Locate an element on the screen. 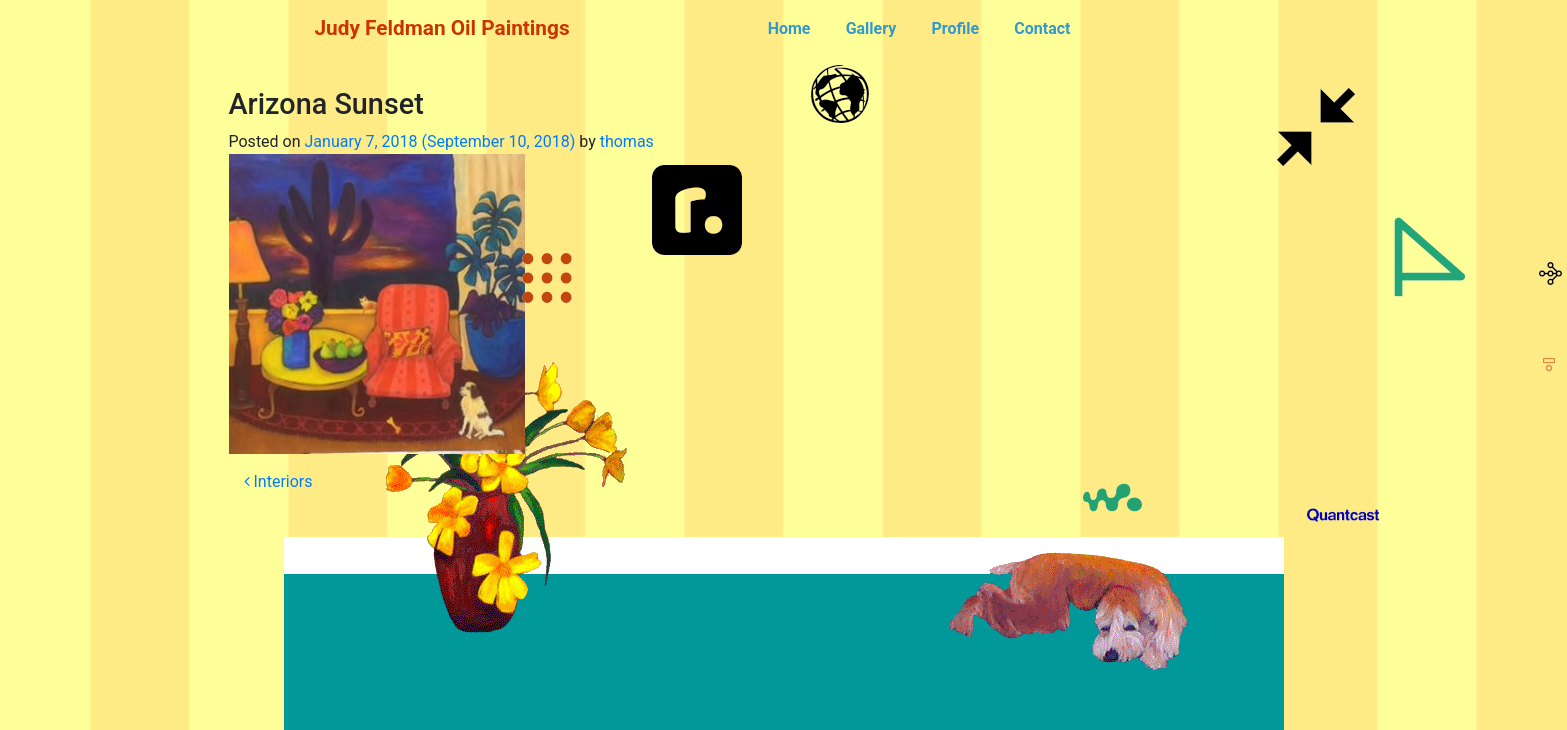 This screenshot has width=1567, height=730. Sony Walkman brand logo is located at coordinates (1112, 497).